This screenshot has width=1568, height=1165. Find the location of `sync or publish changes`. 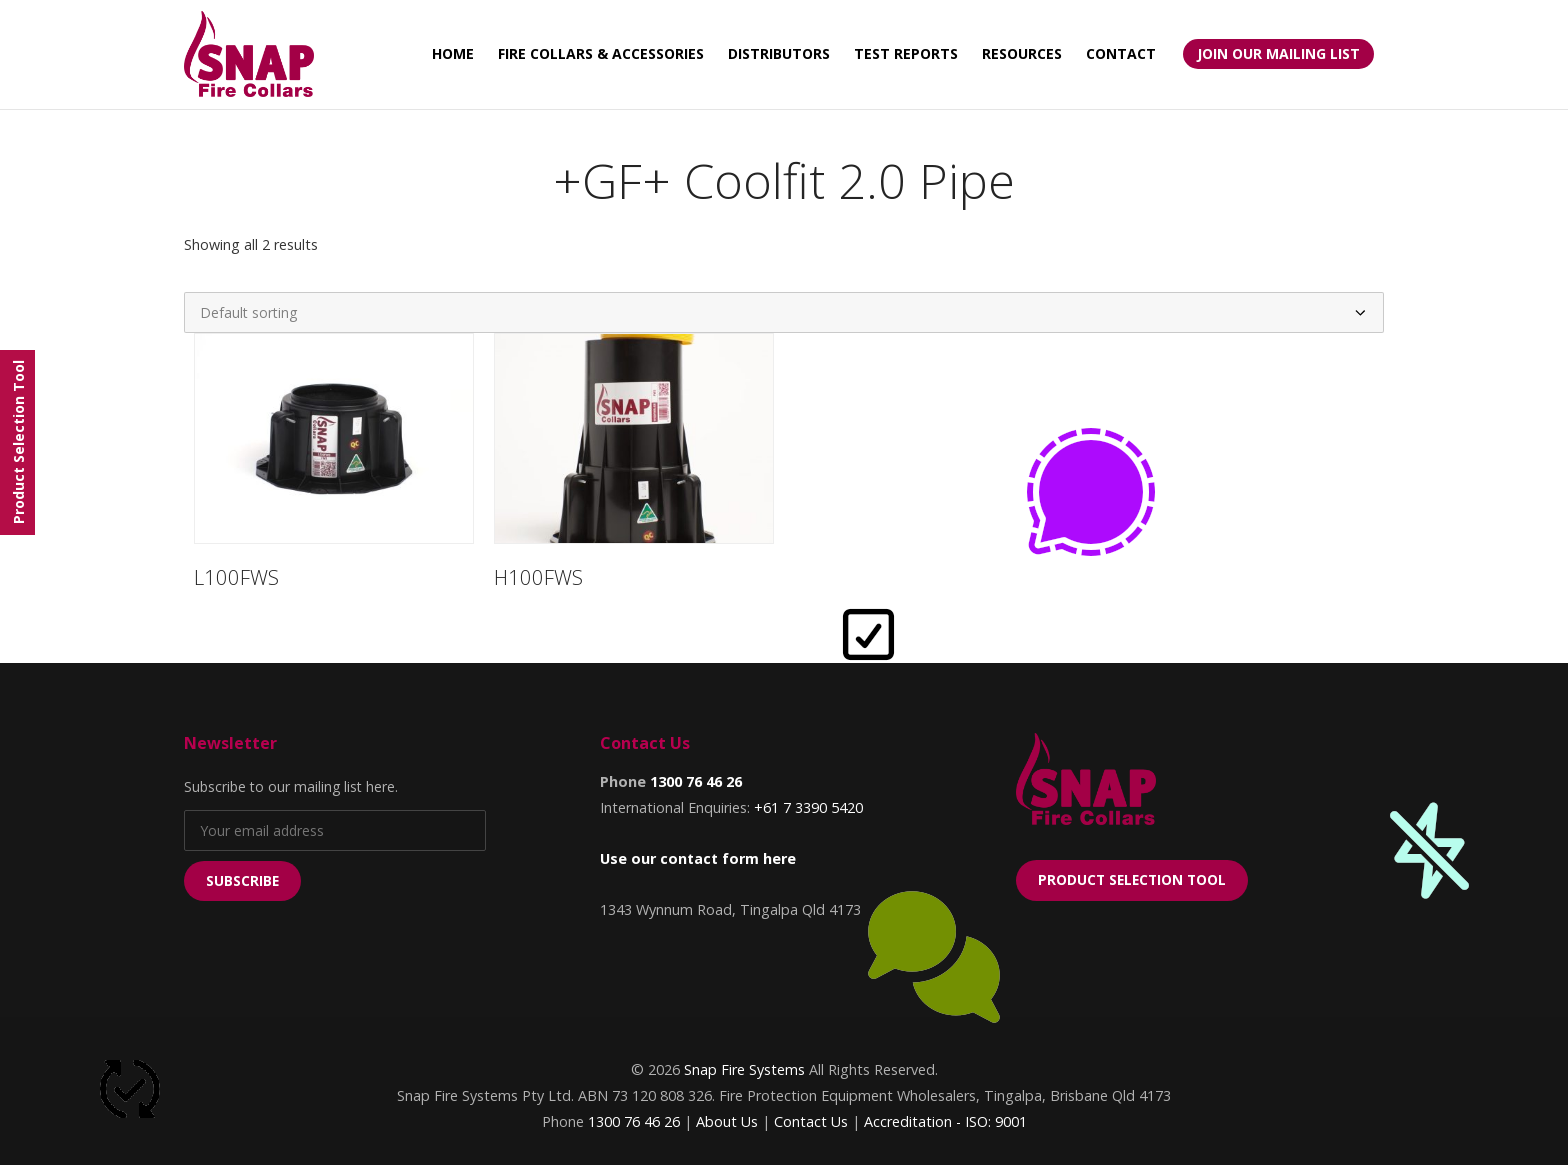

sync or publish changes is located at coordinates (130, 1089).